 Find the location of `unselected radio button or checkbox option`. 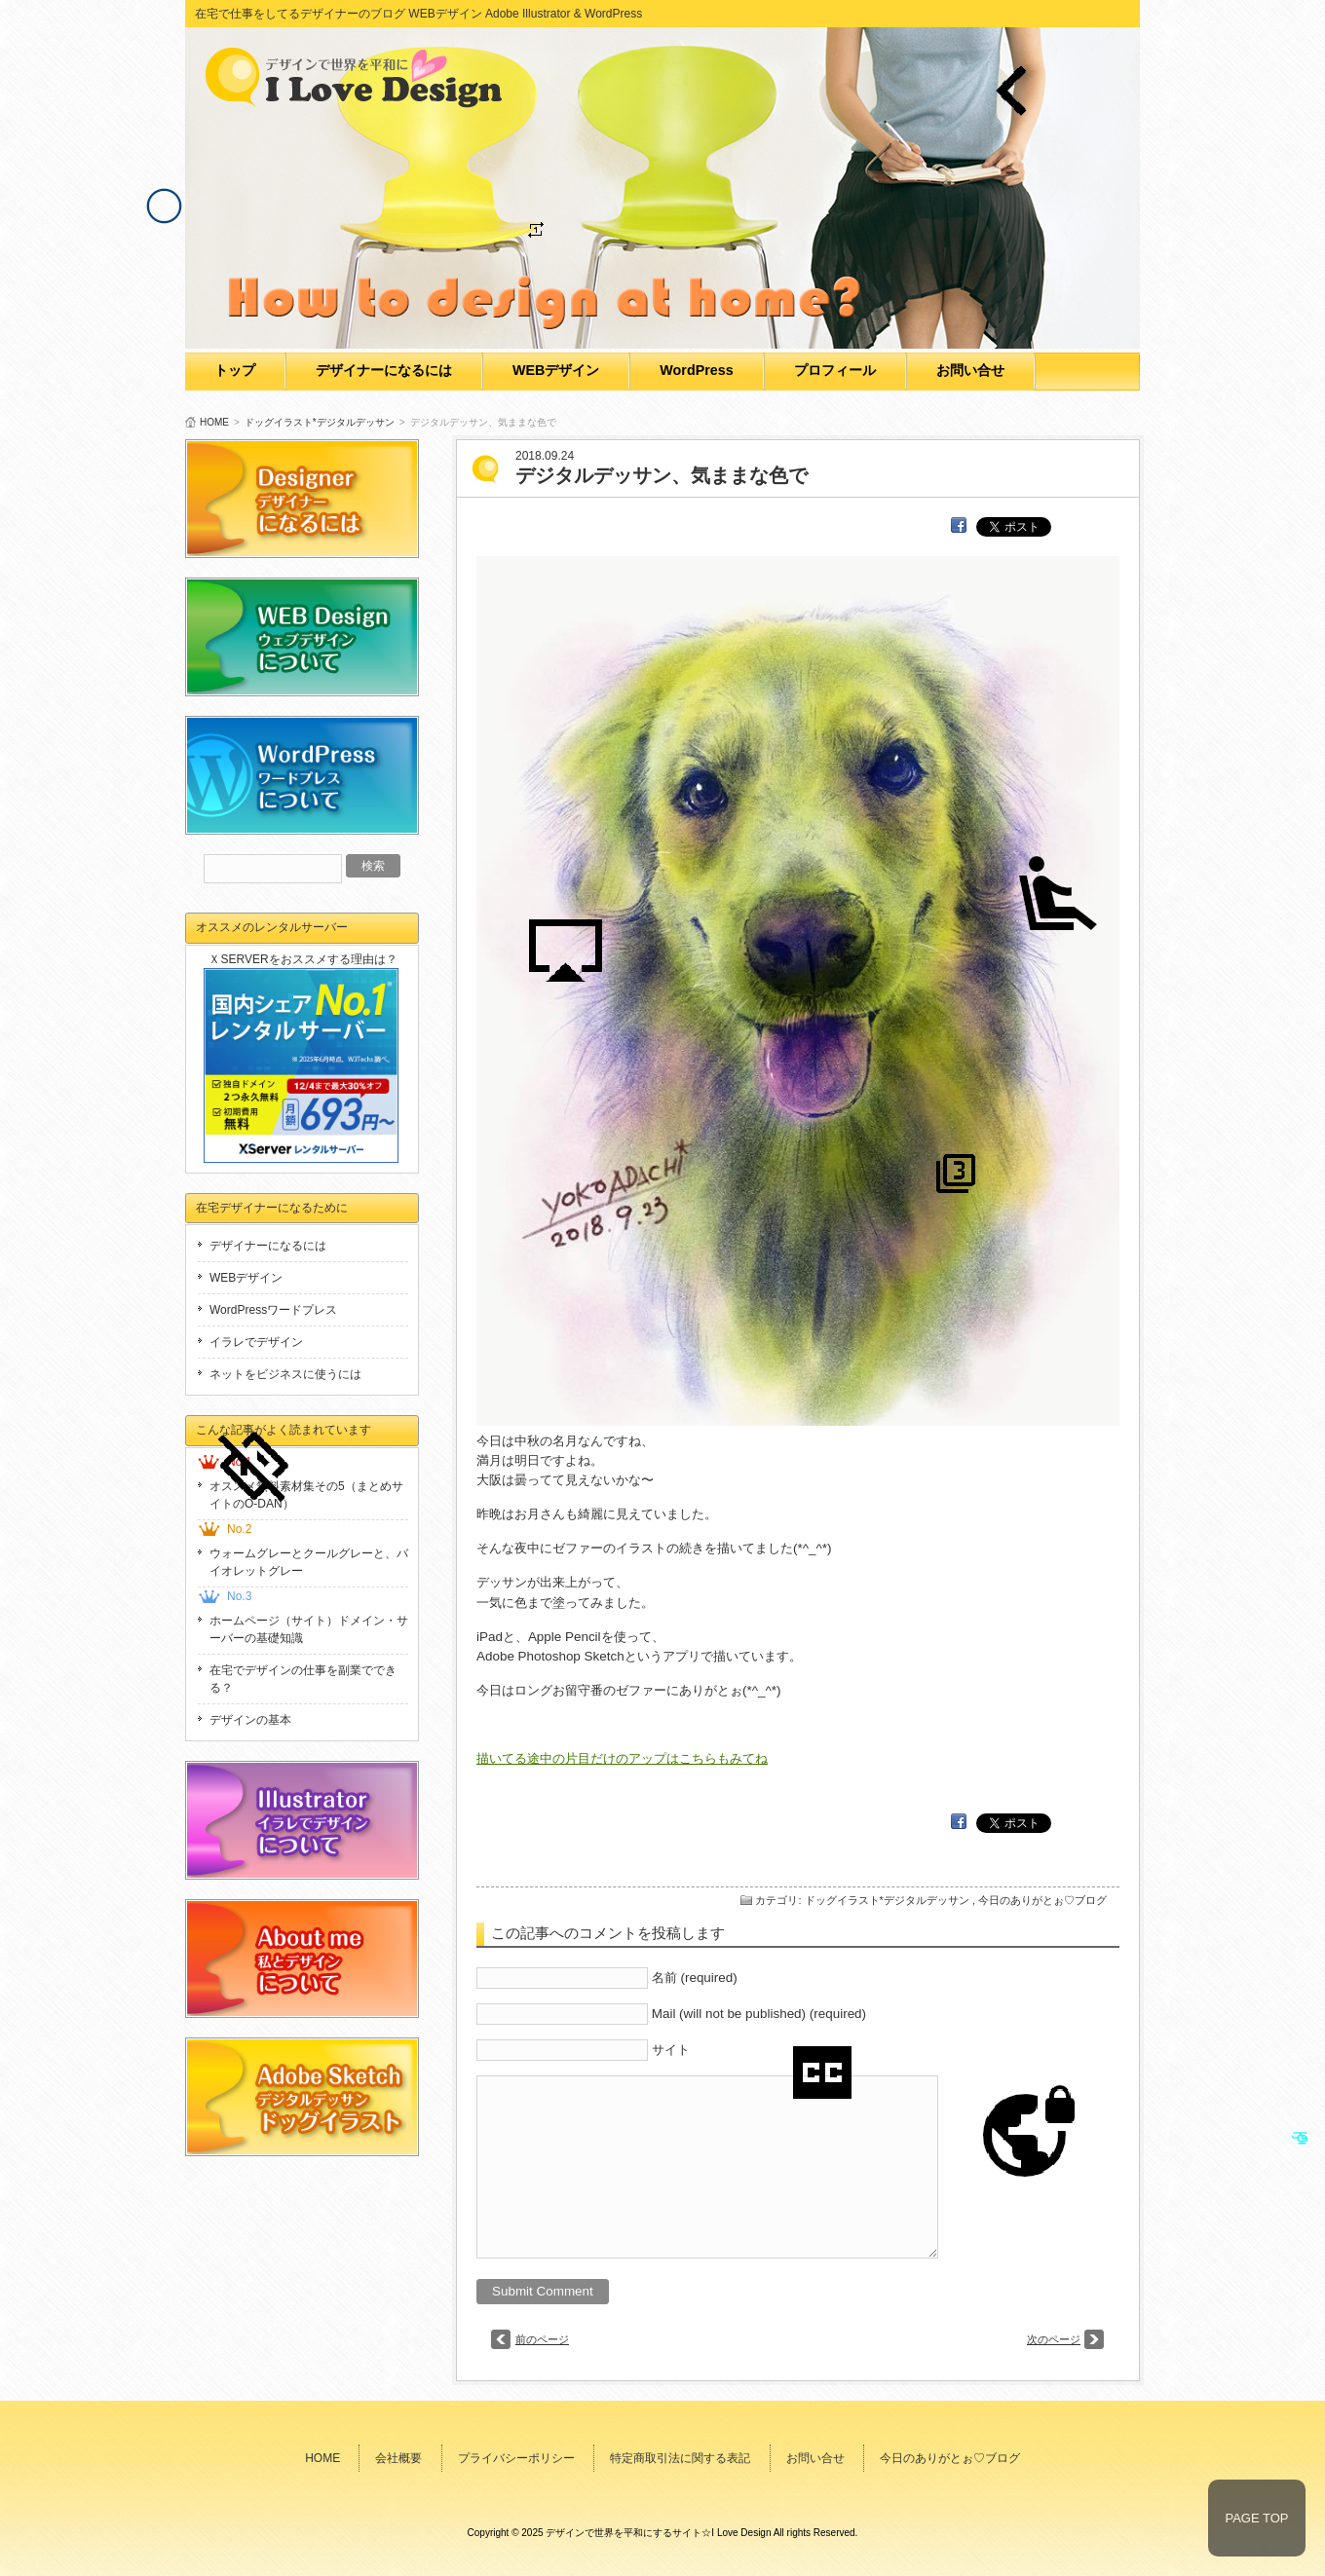

unselected radio button or checkbox option is located at coordinates (164, 205).